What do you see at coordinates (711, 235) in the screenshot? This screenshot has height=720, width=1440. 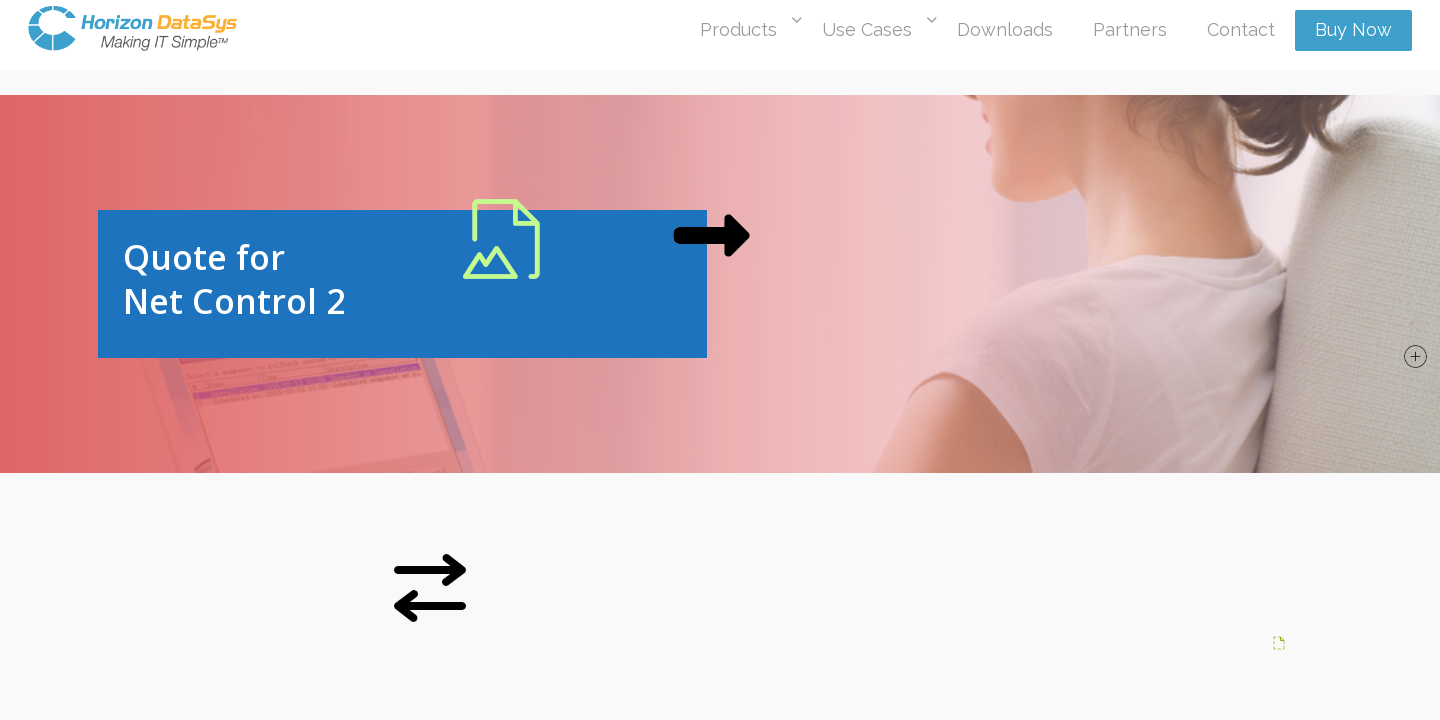 I see `go to next item or step` at bounding box center [711, 235].